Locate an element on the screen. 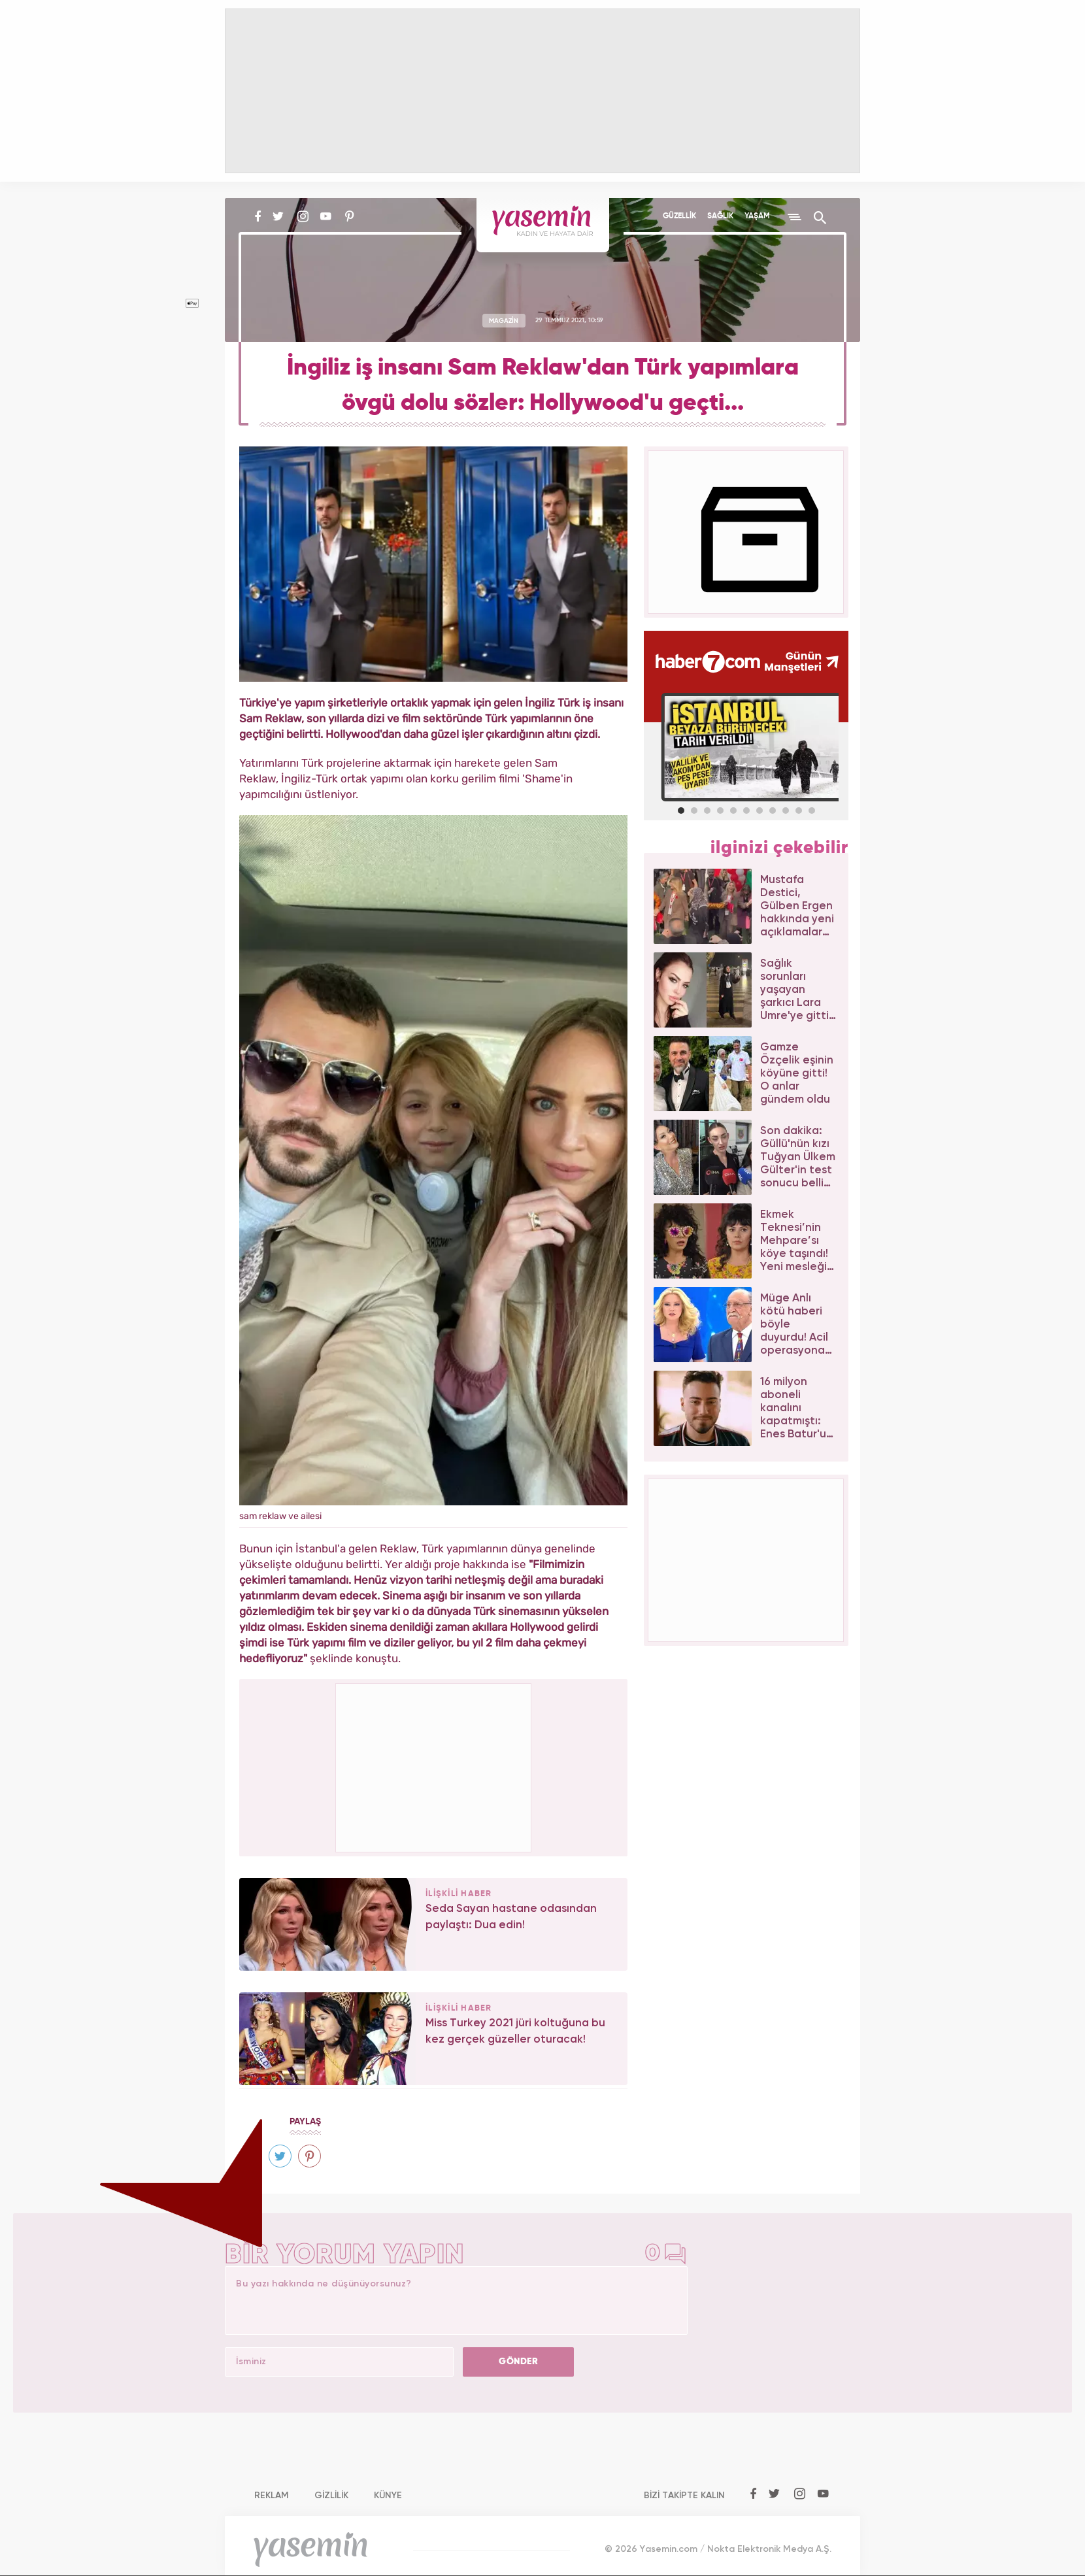 This screenshot has width=1085, height=2576. open FACEIT gaming platform is located at coordinates (181, 2183).